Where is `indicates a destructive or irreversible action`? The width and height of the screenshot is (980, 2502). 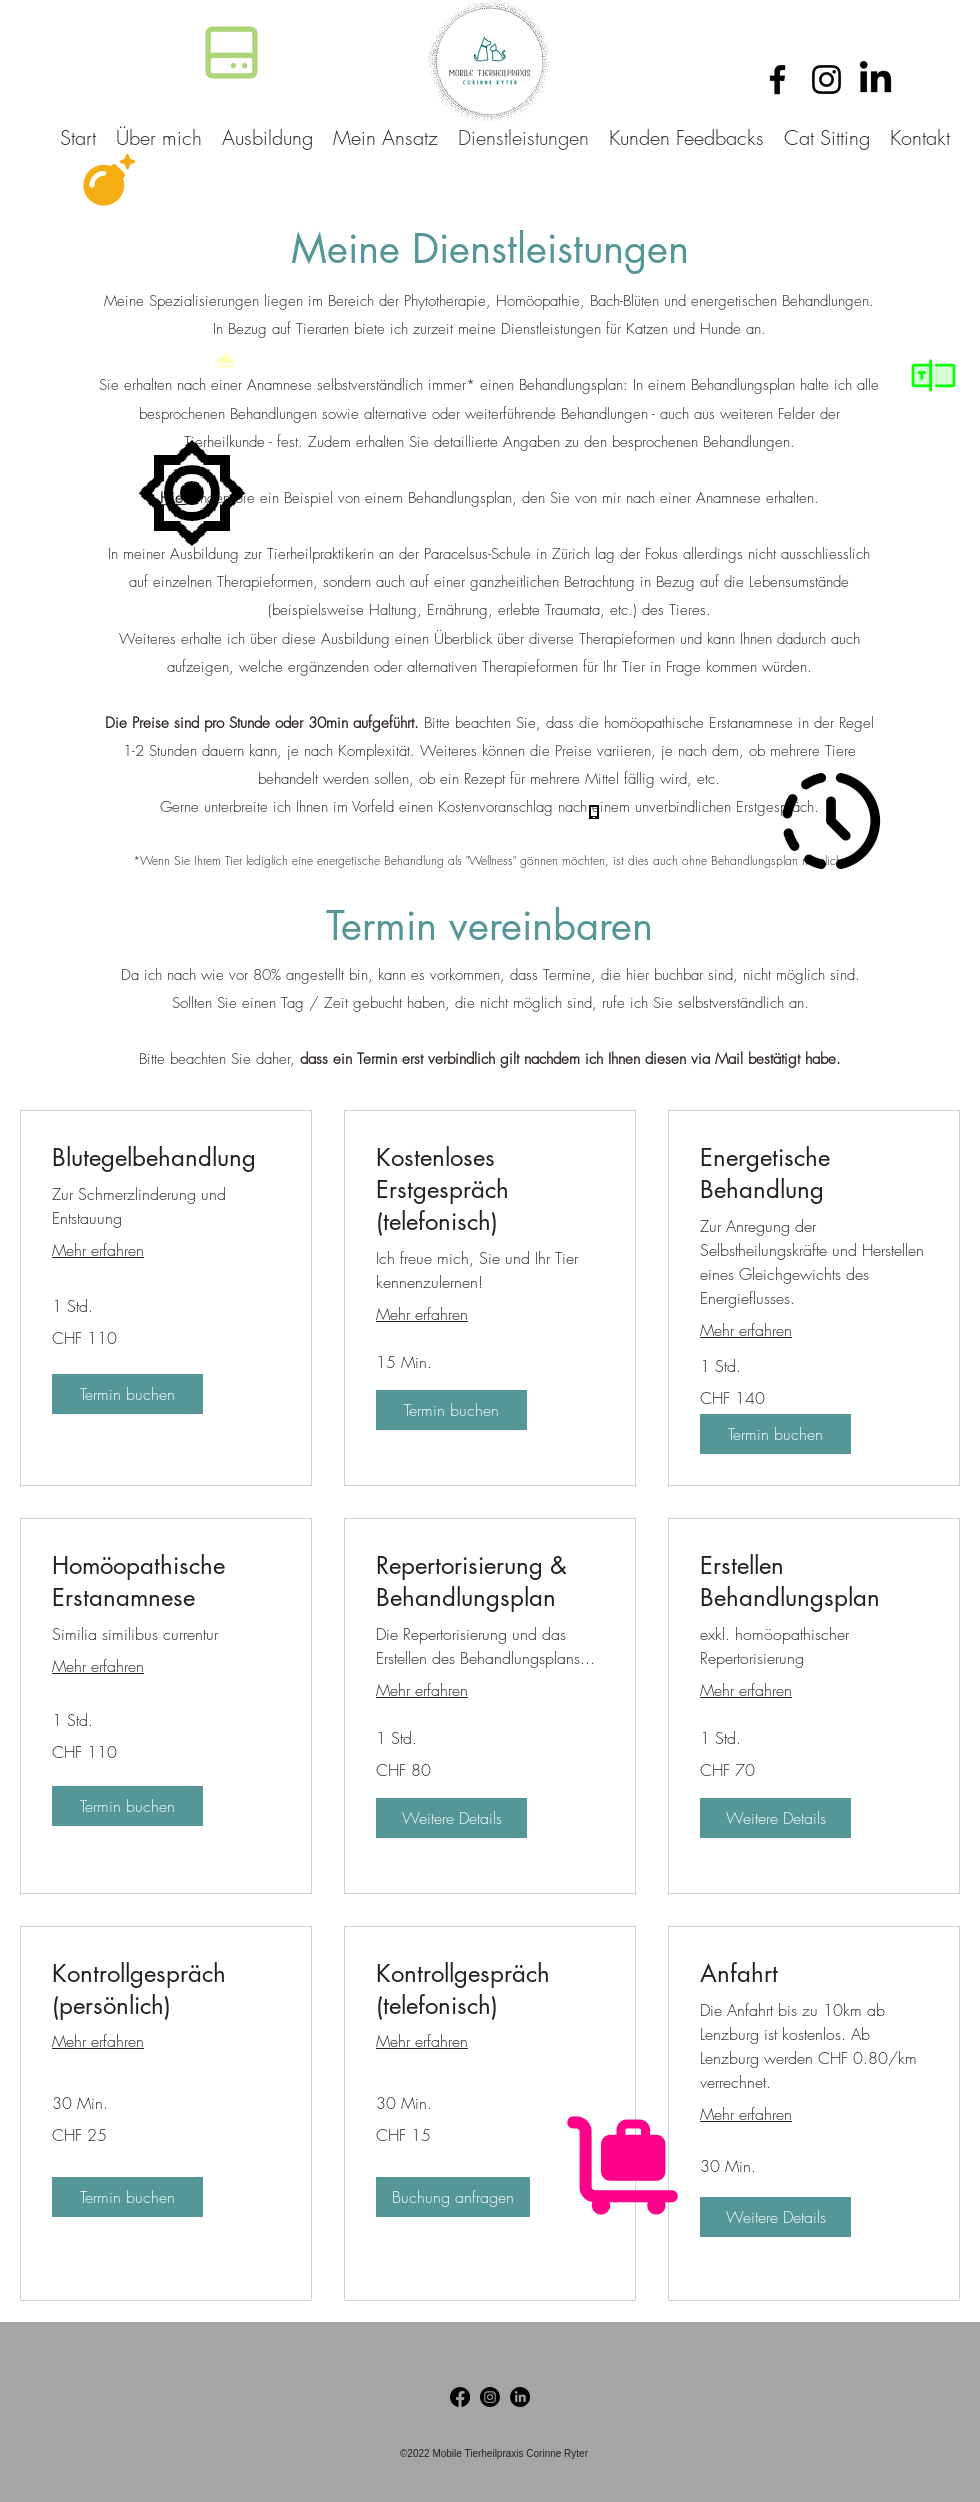
indicates a destructive or irreversible action is located at coordinates (108, 180).